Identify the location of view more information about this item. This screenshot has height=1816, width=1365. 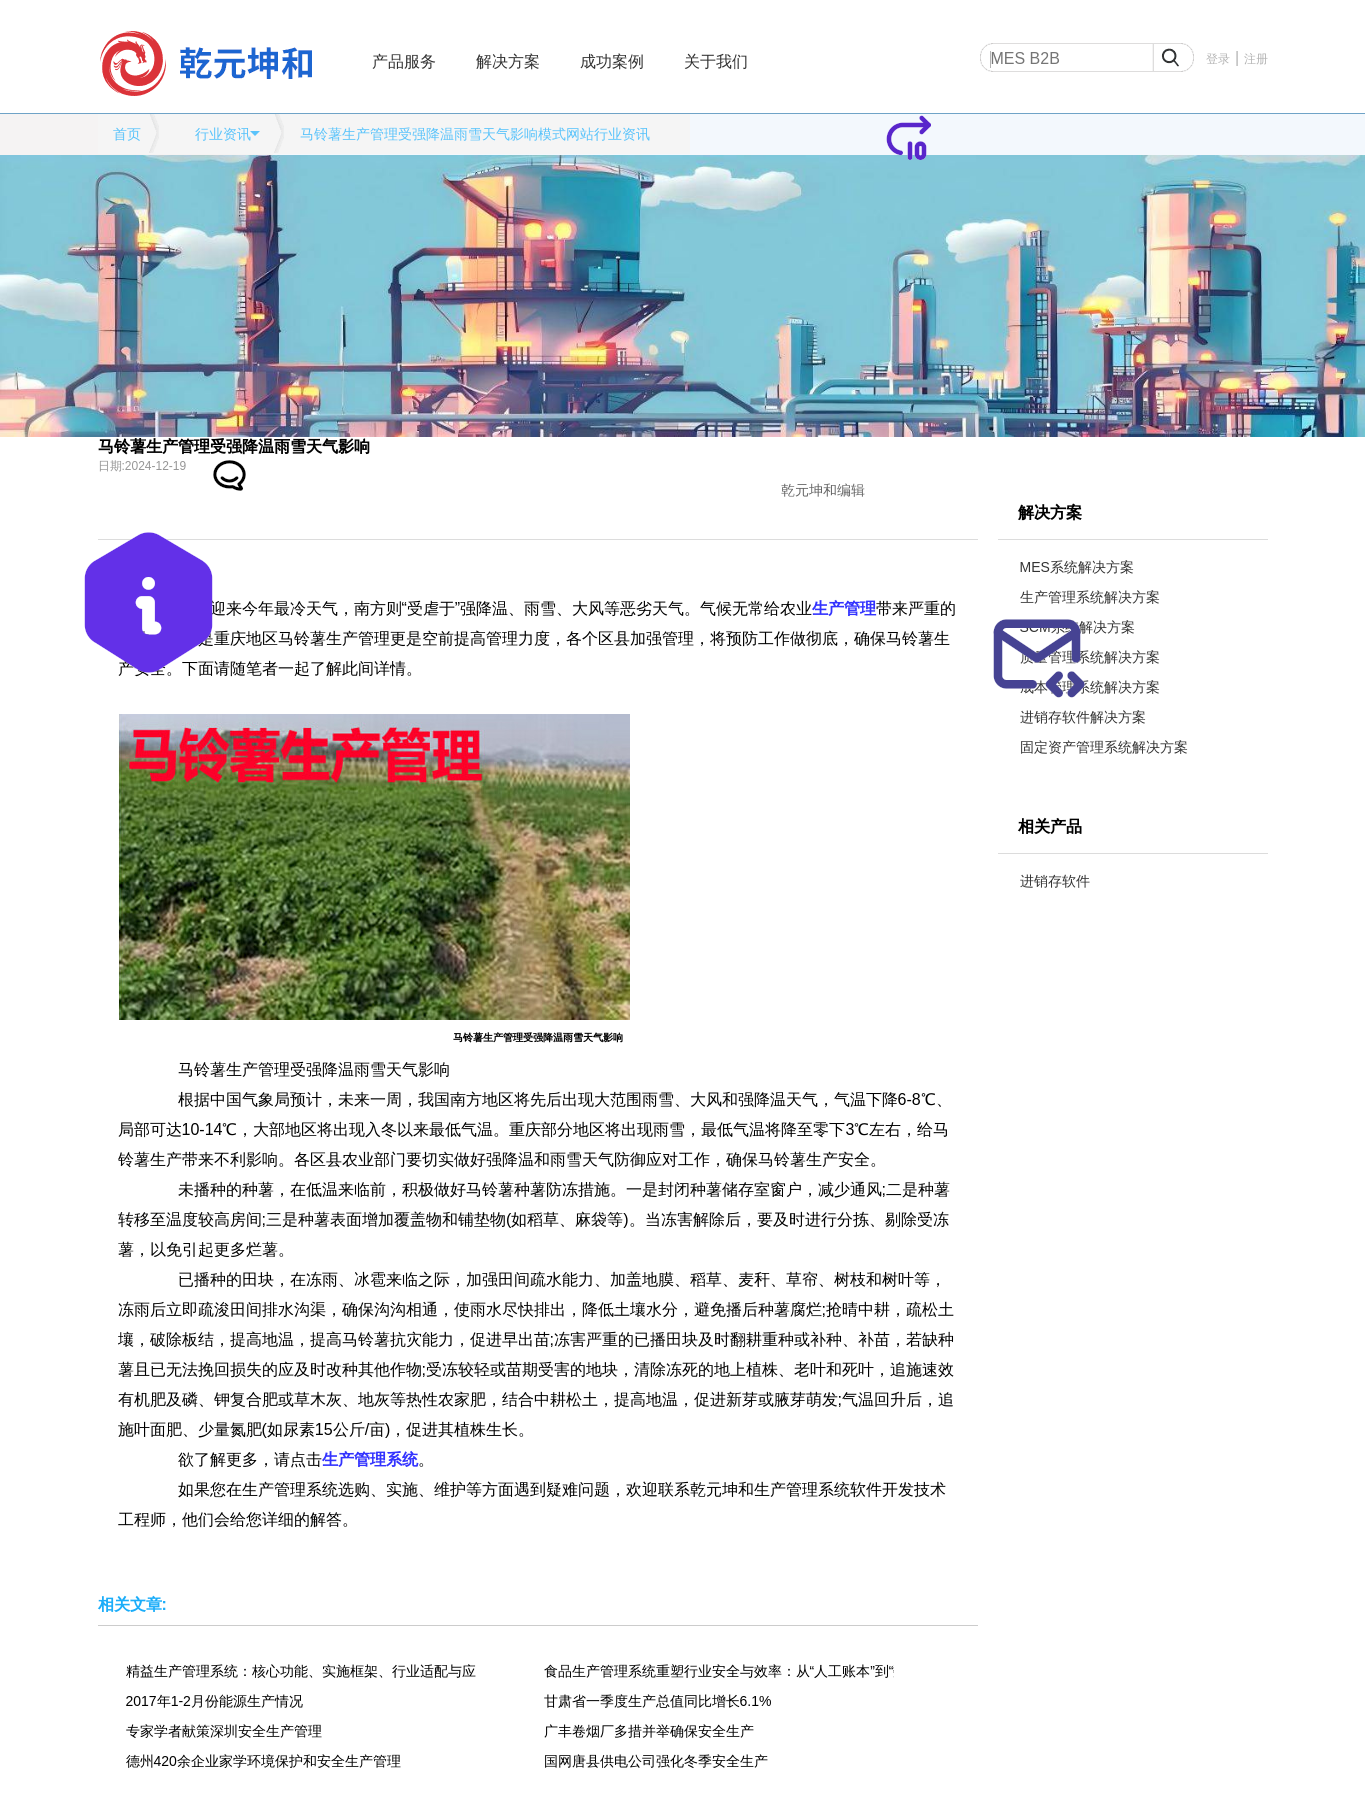
(148, 602).